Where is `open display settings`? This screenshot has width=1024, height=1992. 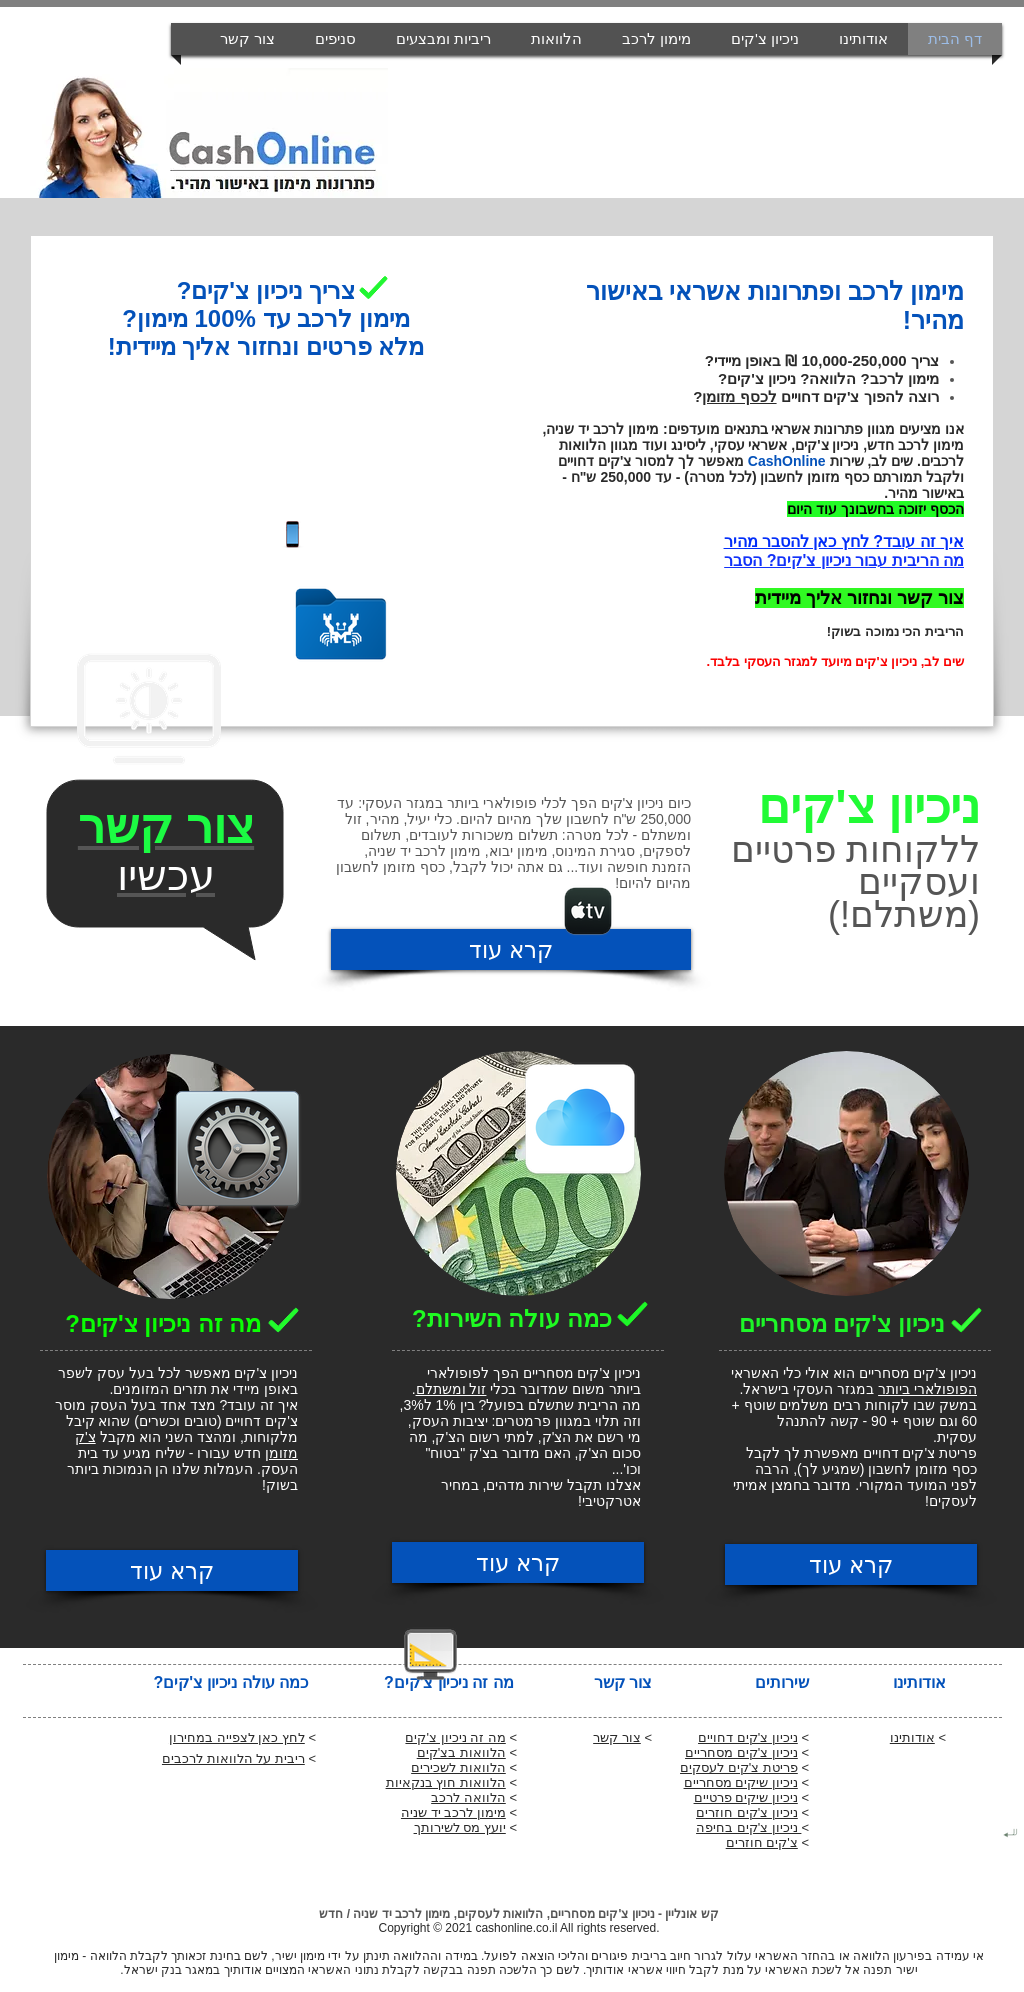
open display settings is located at coordinates (430, 1654).